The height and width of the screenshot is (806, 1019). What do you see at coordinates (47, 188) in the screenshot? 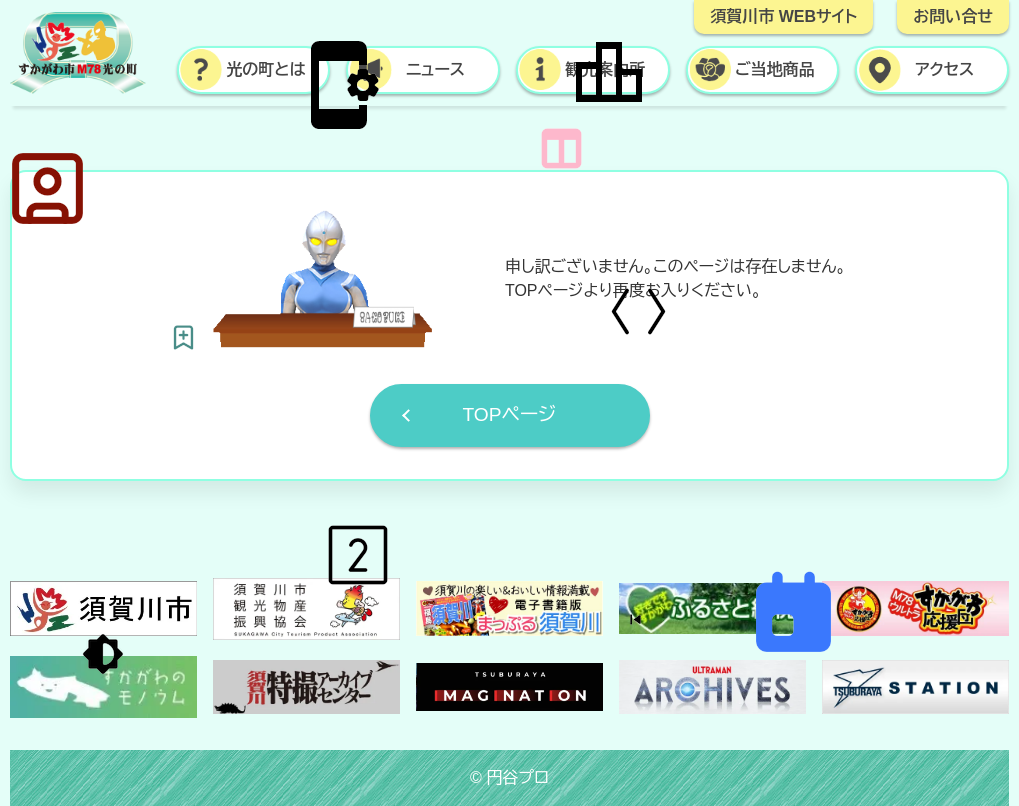
I see `view user profile` at bounding box center [47, 188].